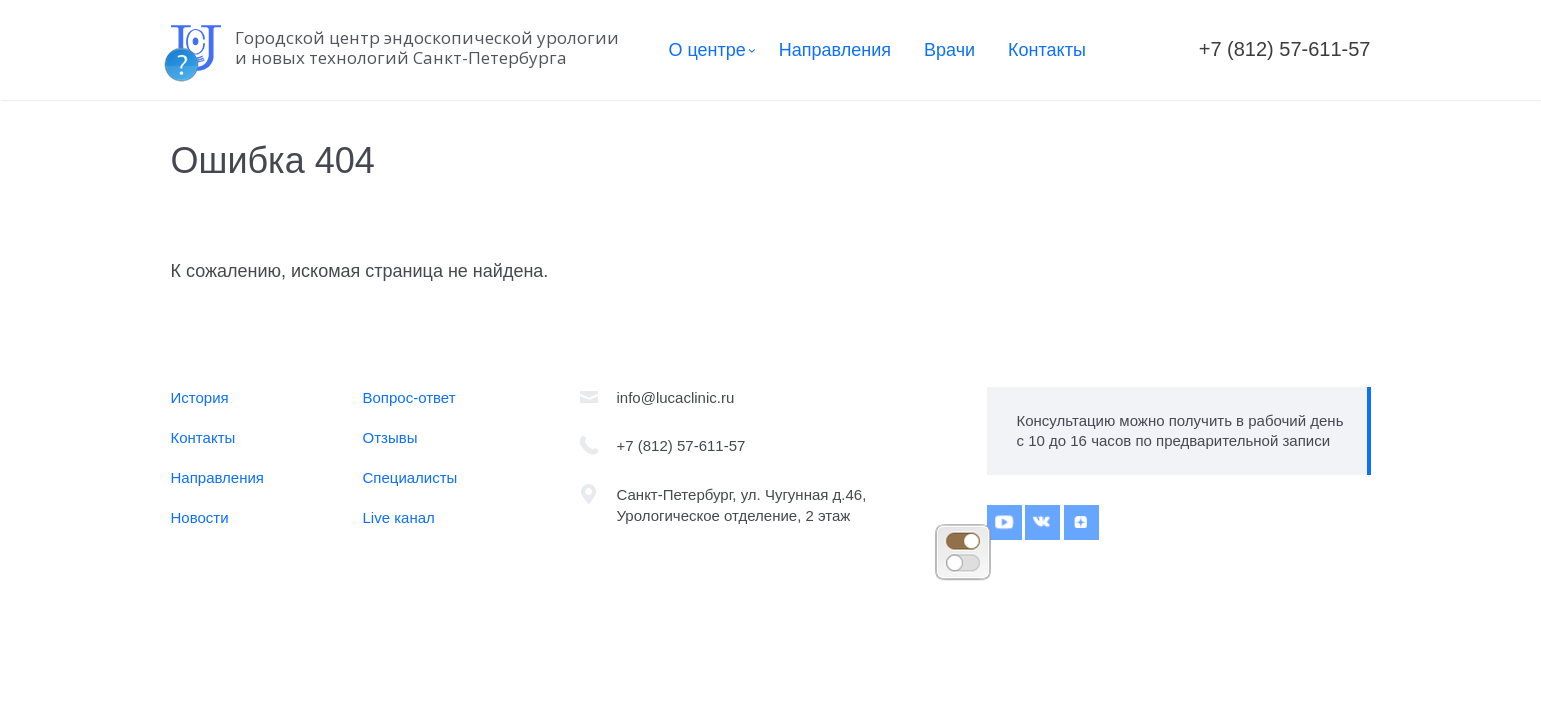  Describe the element at coordinates (181, 64) in the screenshot. I see `open help or support documentation` at that location.